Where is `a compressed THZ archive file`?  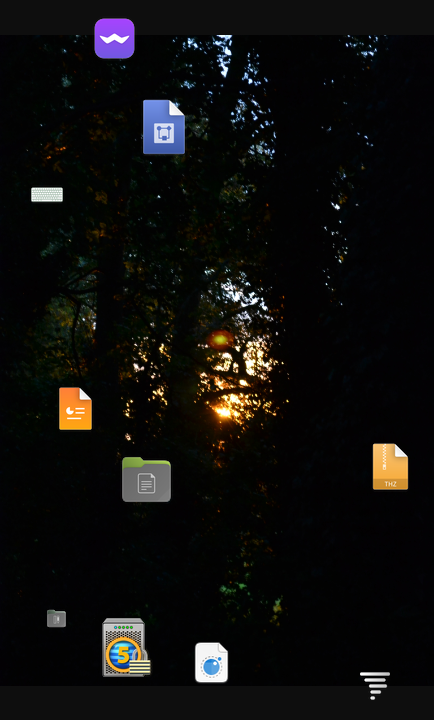 a compressed THZ archive file is located at coordinates (390, 467).